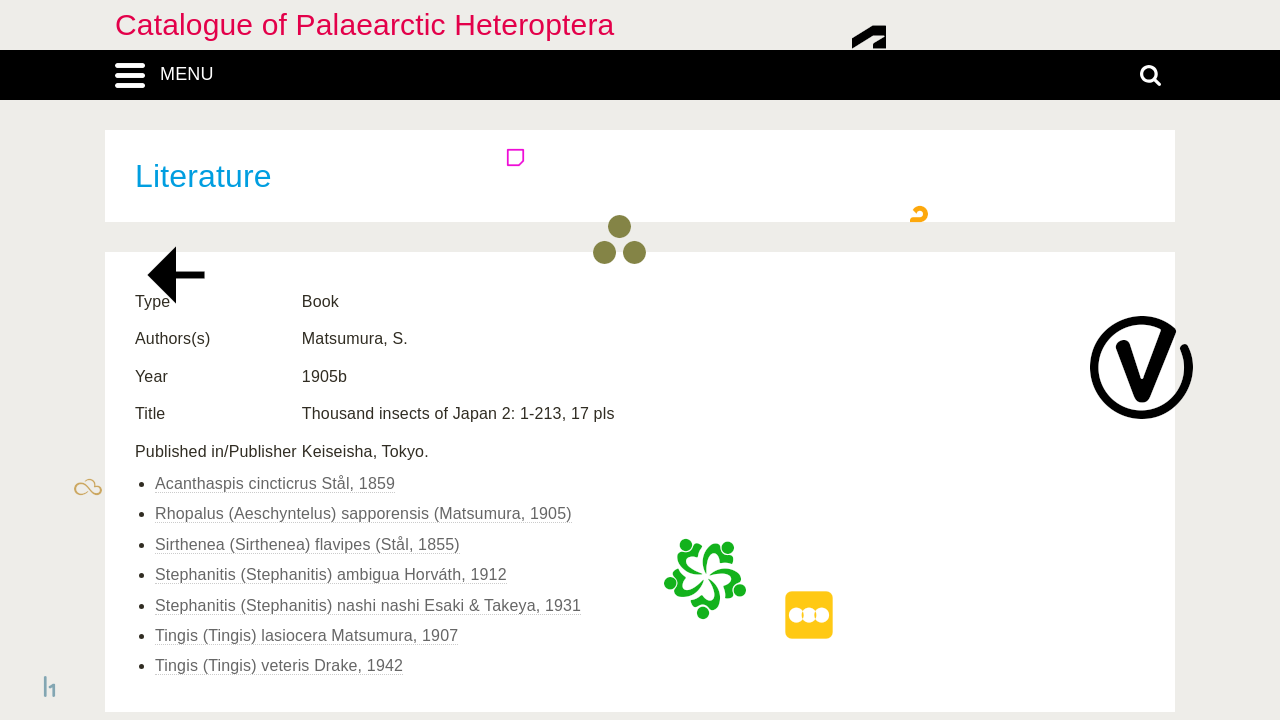 The image size is (1280, 720). I want to click on access AdRoll advertising platform, so click(919, 214).